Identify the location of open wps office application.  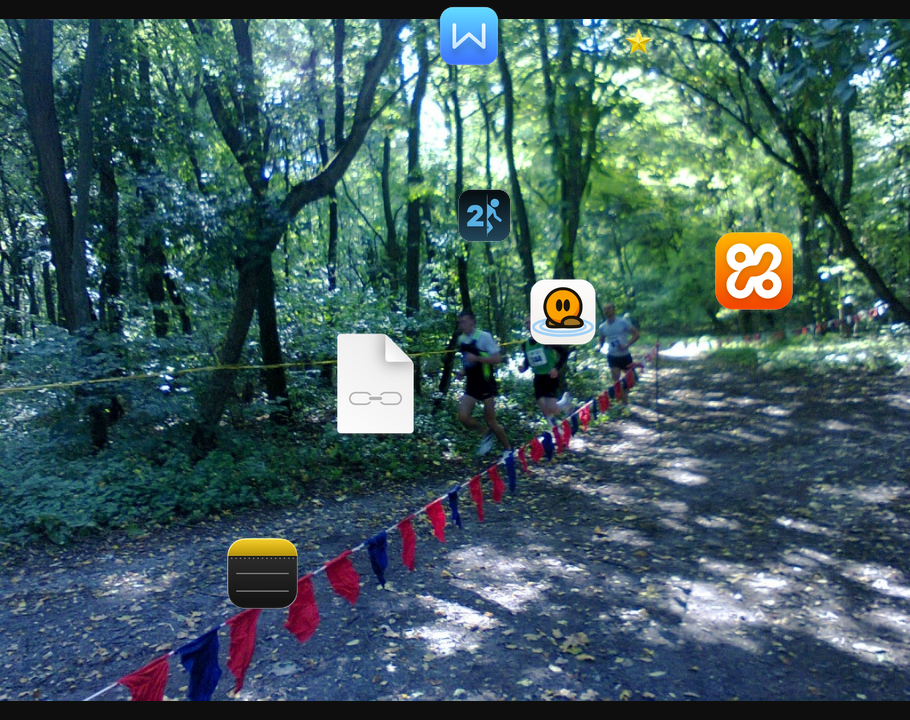
(469, 36).